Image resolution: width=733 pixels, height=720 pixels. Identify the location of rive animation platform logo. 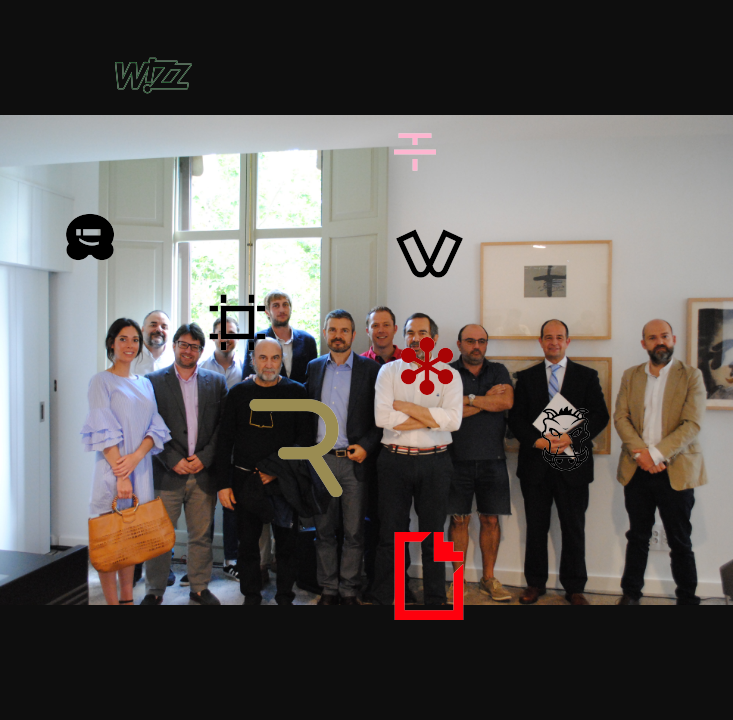
(296, 448).